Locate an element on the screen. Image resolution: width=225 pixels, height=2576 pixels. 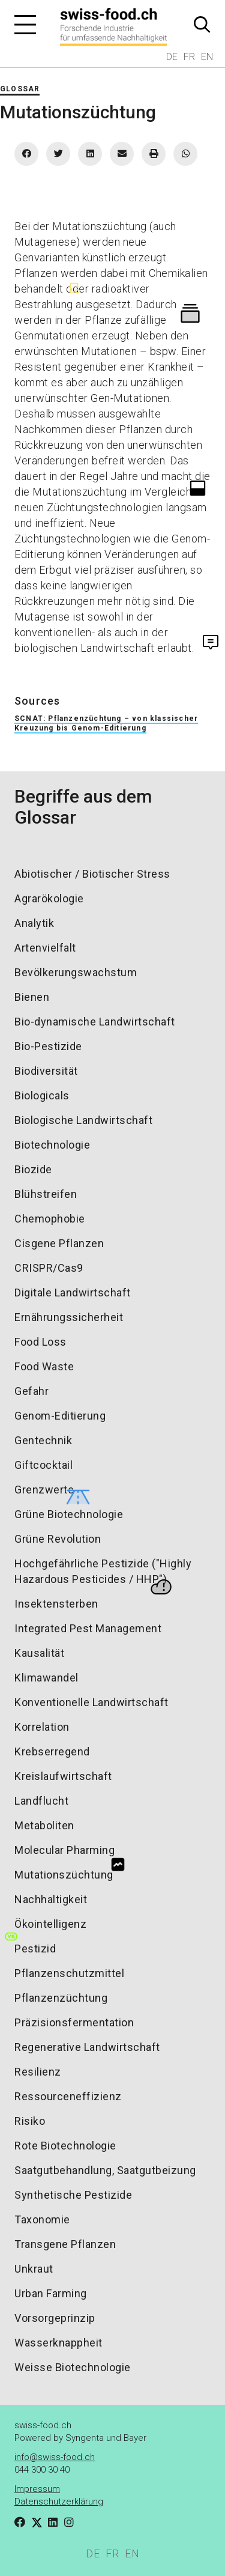
view stacked cards or layers is located at coordinates (190, 314).